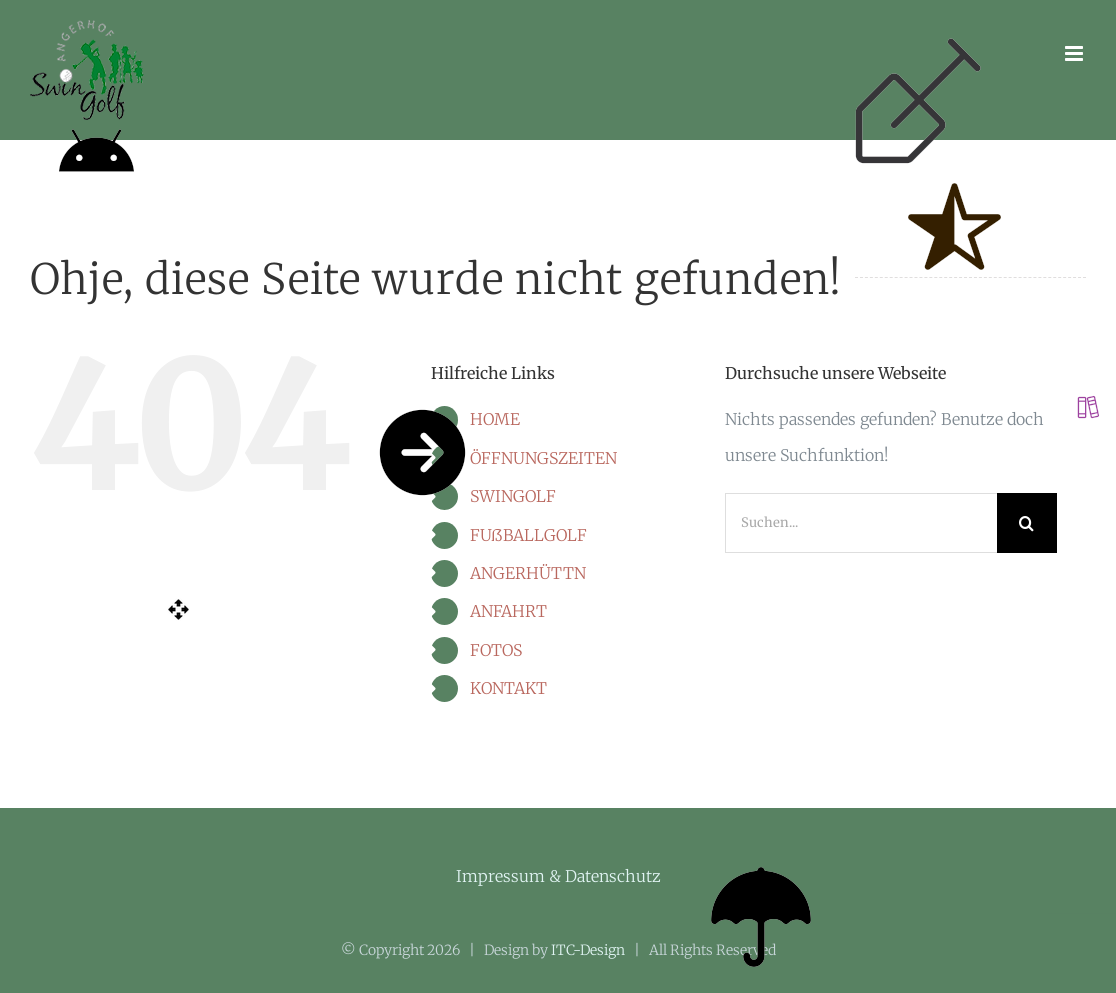 The image size is (1116, 993). Describe the element at coordinates (916, 103) in the screenshot. I see `access gardening or landscaping tools` at that location.